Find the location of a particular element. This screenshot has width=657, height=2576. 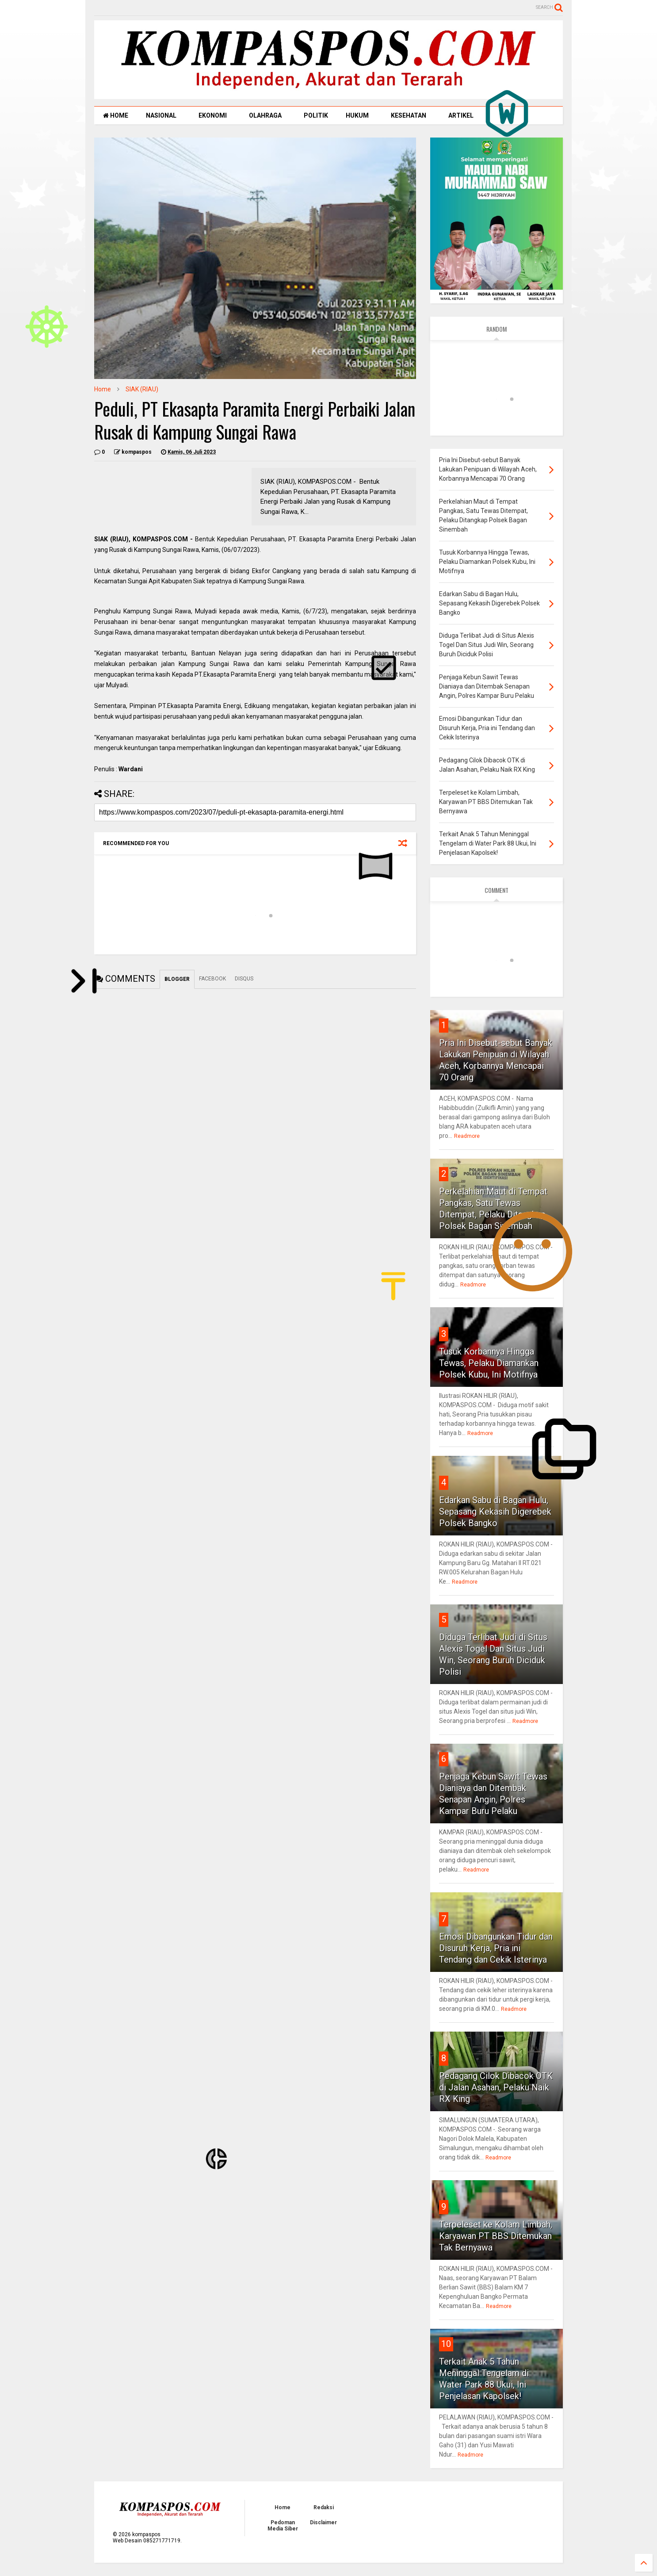

browse all folders is located at coordinates (564, 1451).